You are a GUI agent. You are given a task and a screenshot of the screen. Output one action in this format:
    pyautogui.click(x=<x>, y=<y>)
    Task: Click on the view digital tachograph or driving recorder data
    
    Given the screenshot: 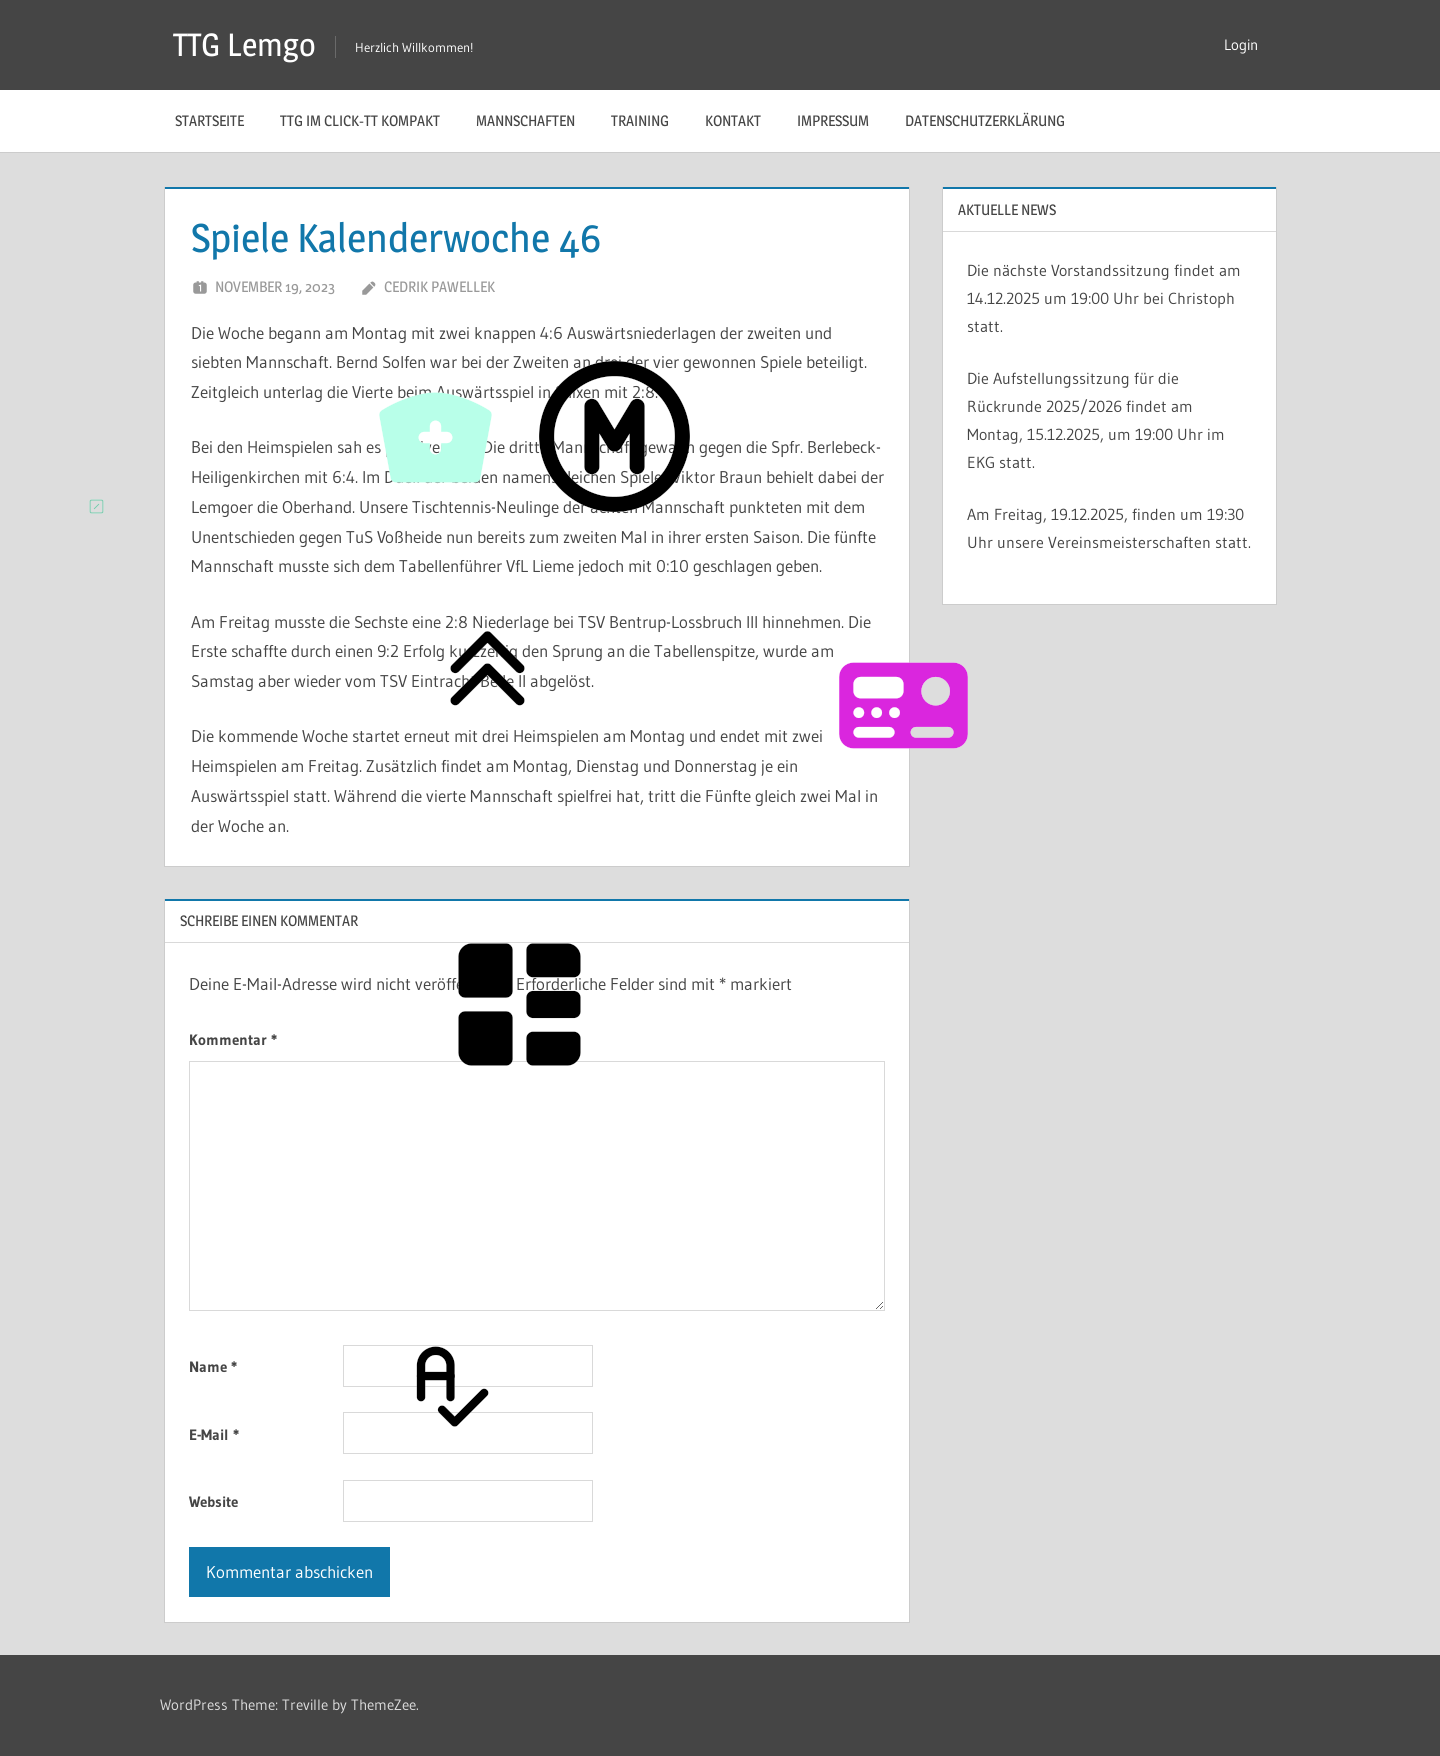 What is the action you would take?
    pyautogui.click(x=903, y=705)
    